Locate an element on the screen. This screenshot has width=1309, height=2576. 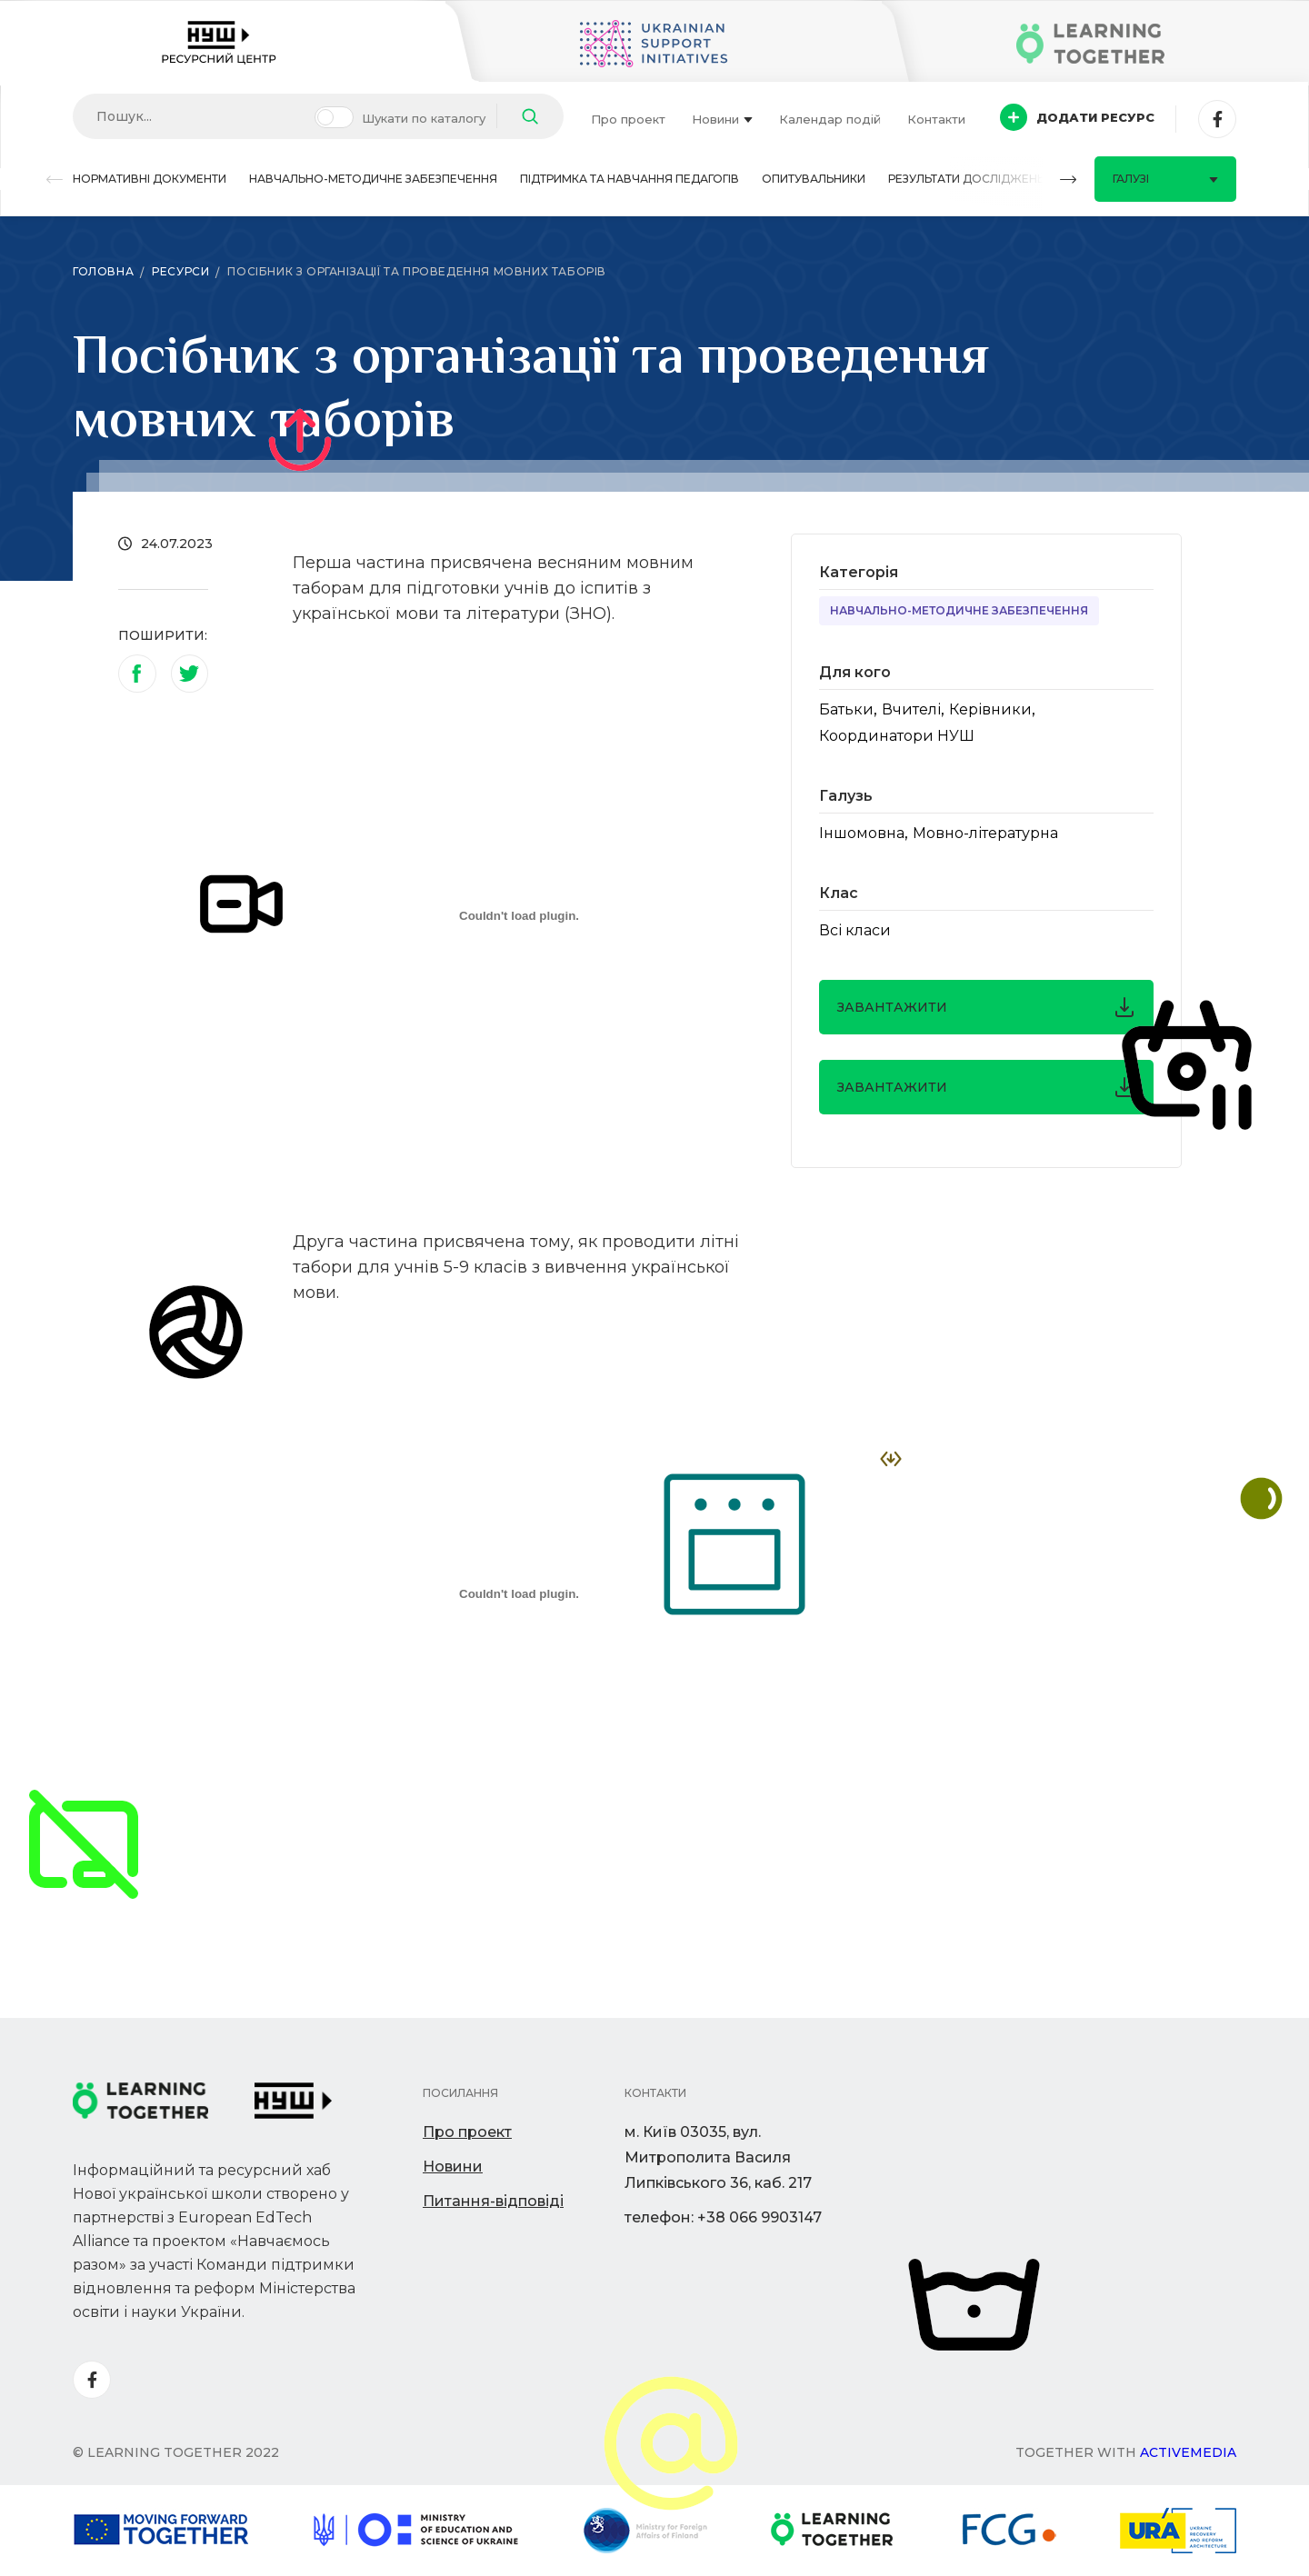
pause or hold shopping basket is located at coordinates (1186, 1058).